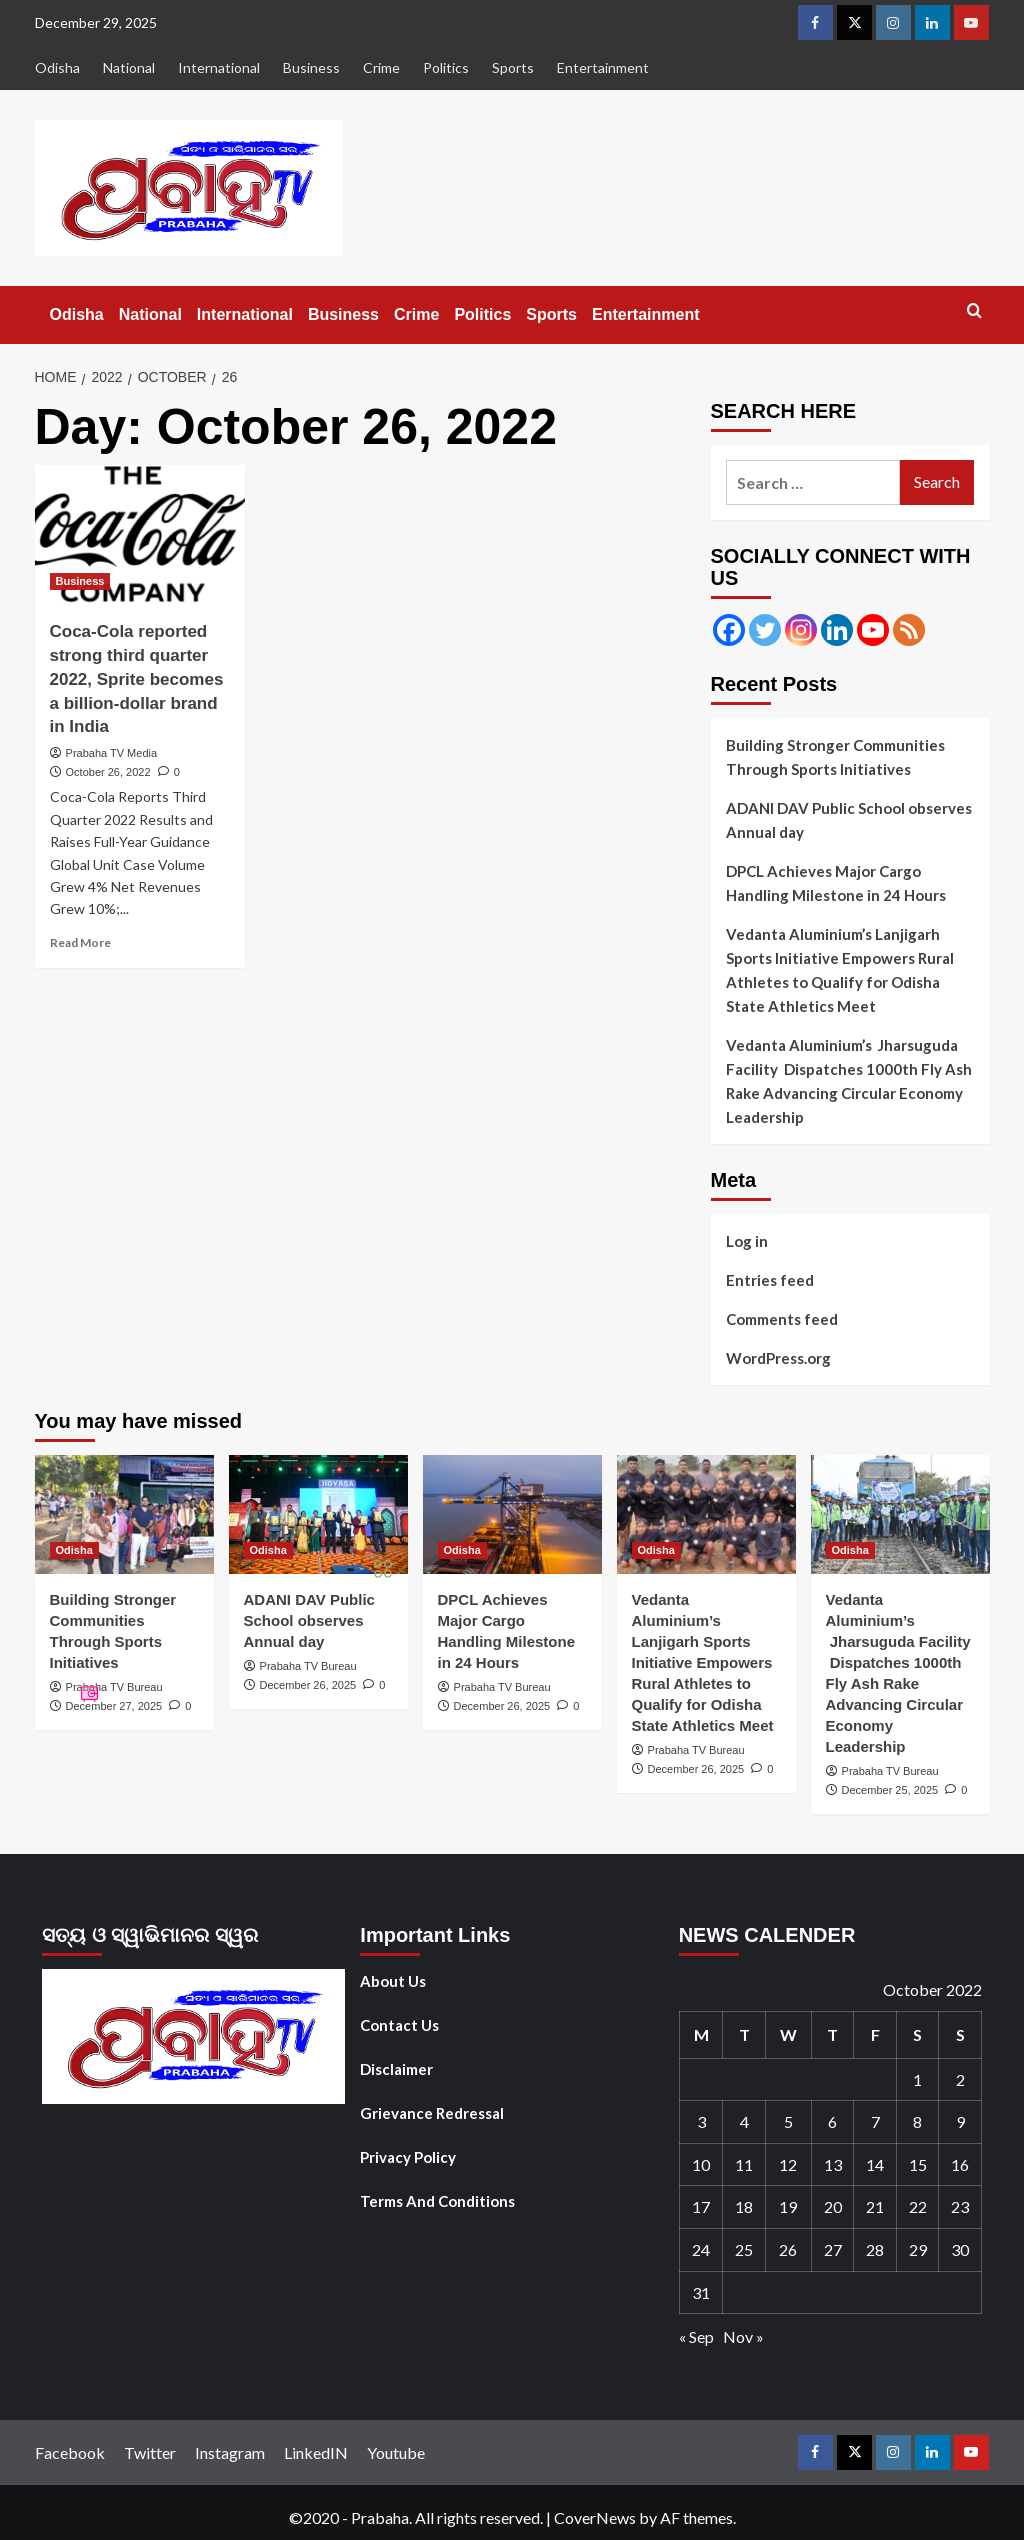 This screenshot has height=2540, width=1024. Describe the element at coordinates (383, 1569) in the screenshot. I see `open the app drawer or launcher` at that location.